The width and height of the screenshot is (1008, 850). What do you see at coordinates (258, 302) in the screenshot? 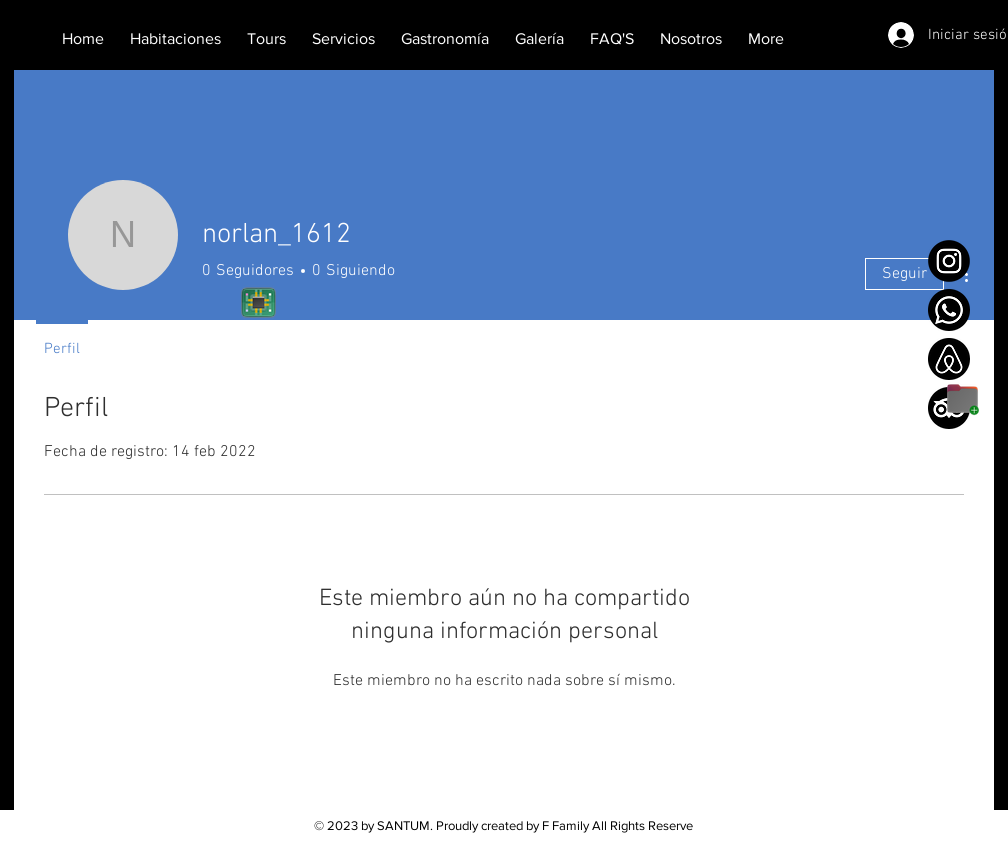
I see `open jockey system configuration app` at bounding box center [258, 302].